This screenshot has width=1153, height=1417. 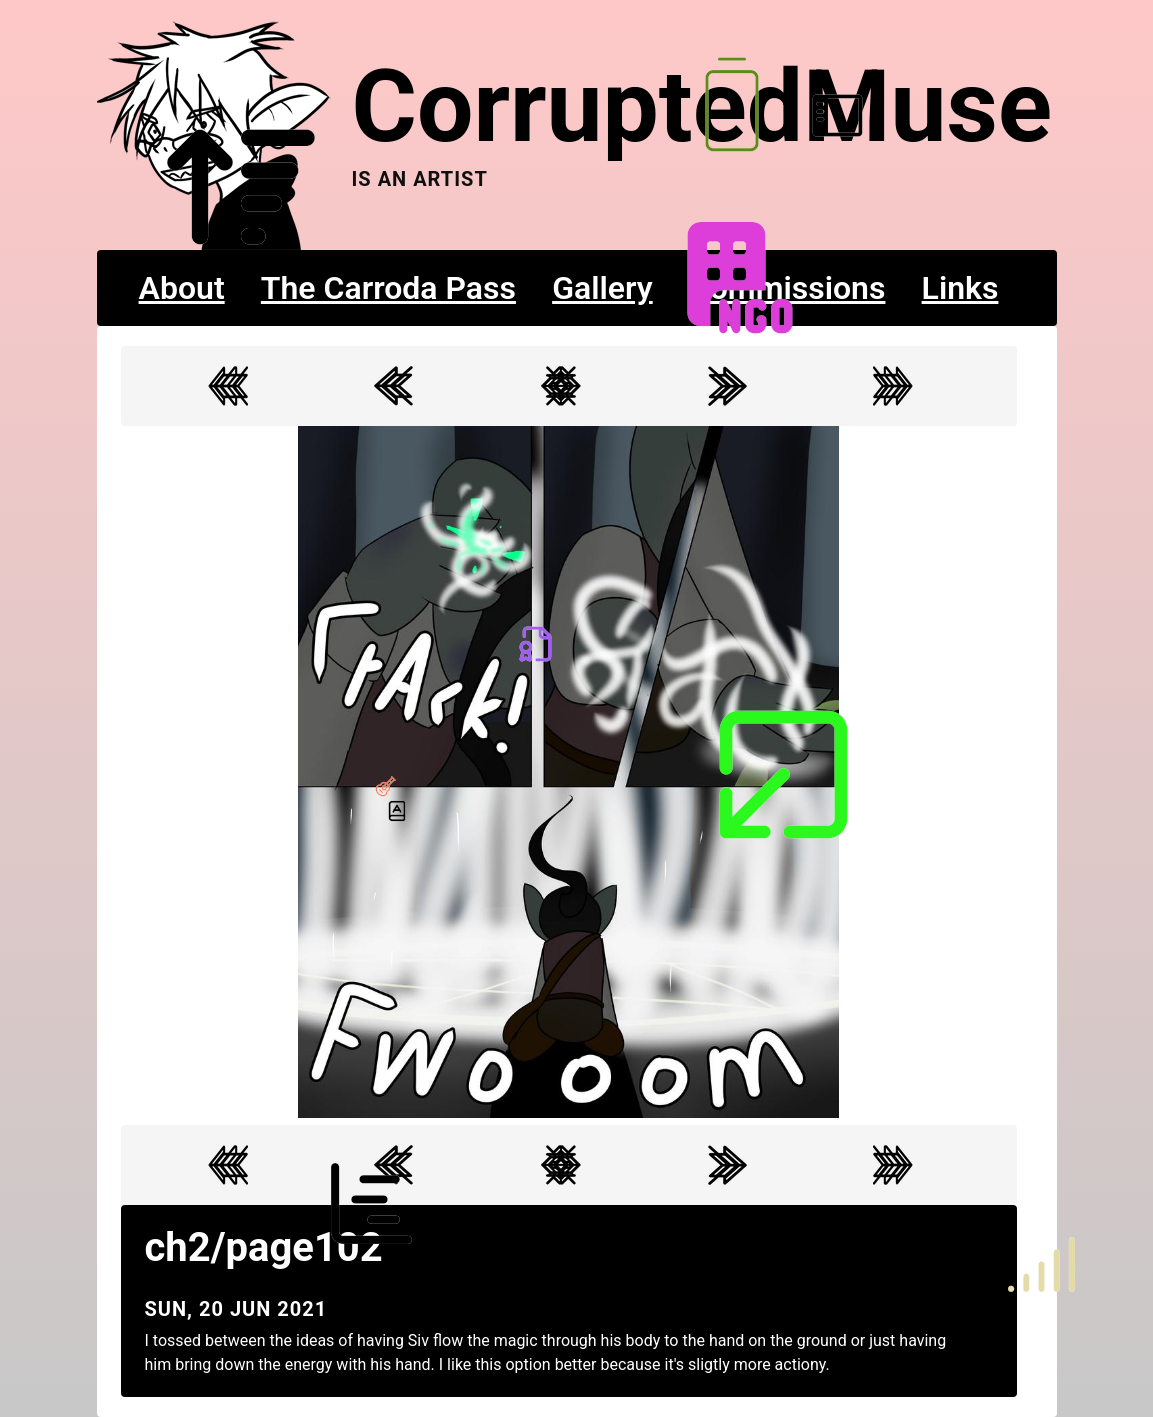 I want to click on navigate to non-governmental organization directory, so click(x=733, y=274).